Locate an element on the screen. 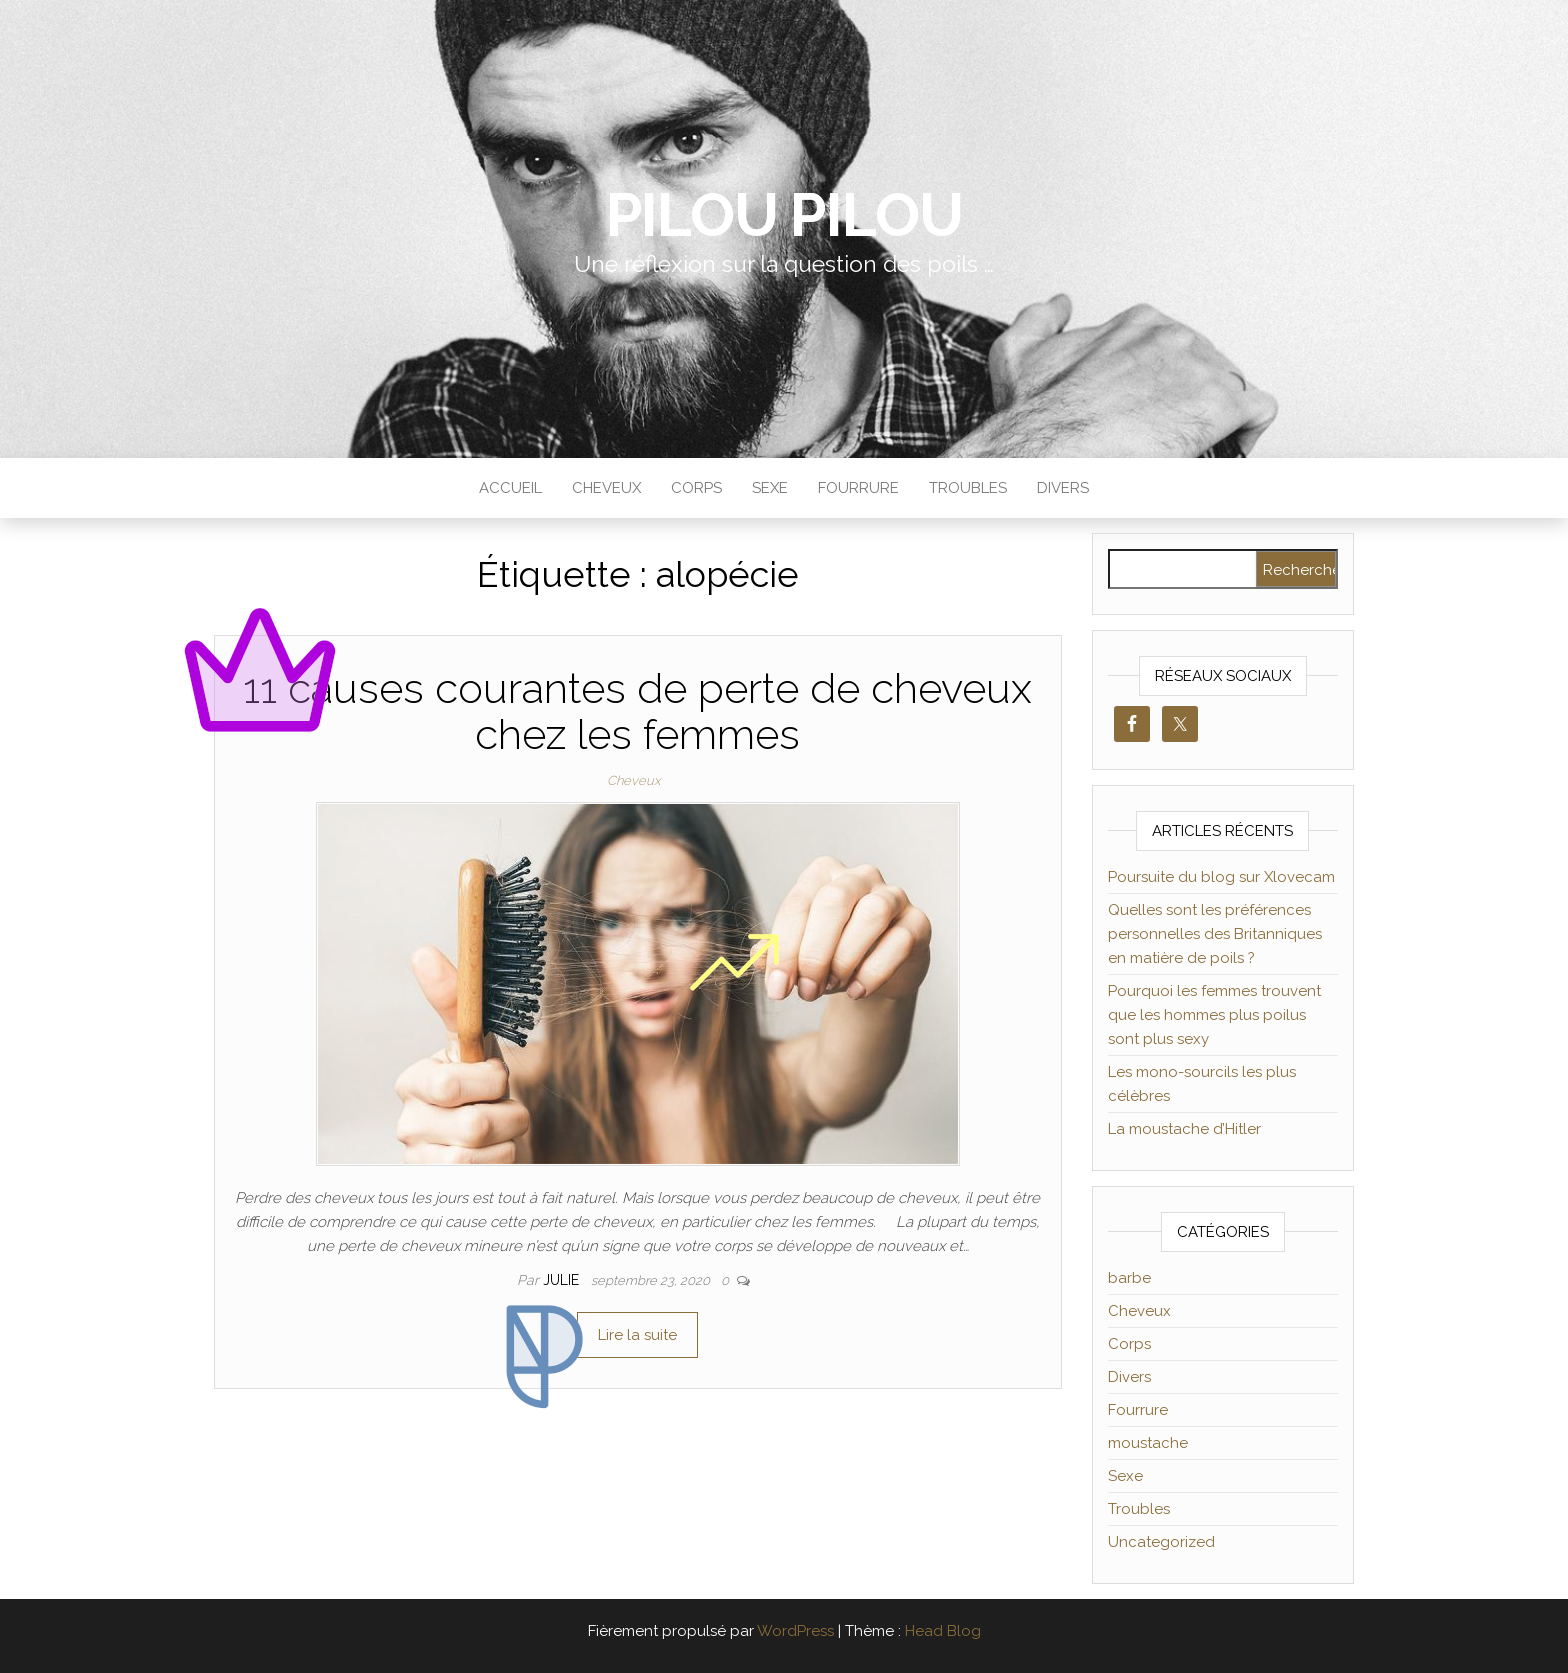 The image size is (1568, 1673). phosphor icons library branding logo is located at coordinates (537, 1351).